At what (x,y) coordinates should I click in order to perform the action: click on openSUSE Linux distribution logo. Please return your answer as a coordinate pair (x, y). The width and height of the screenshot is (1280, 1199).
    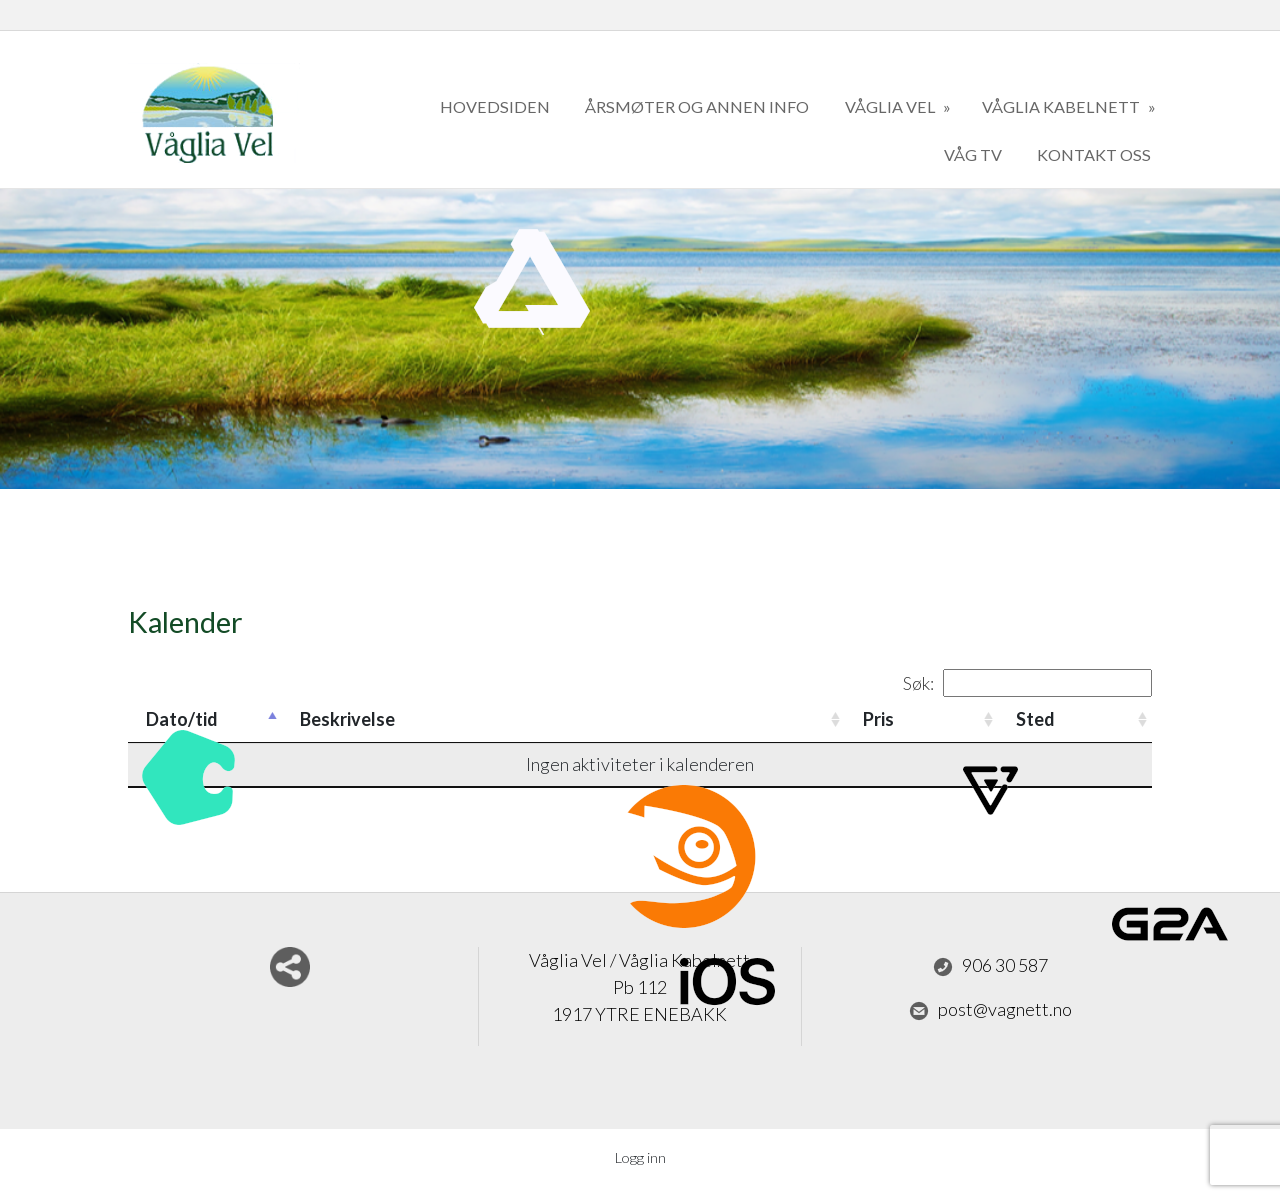
    Looking at the image, I should click on (691, 856).